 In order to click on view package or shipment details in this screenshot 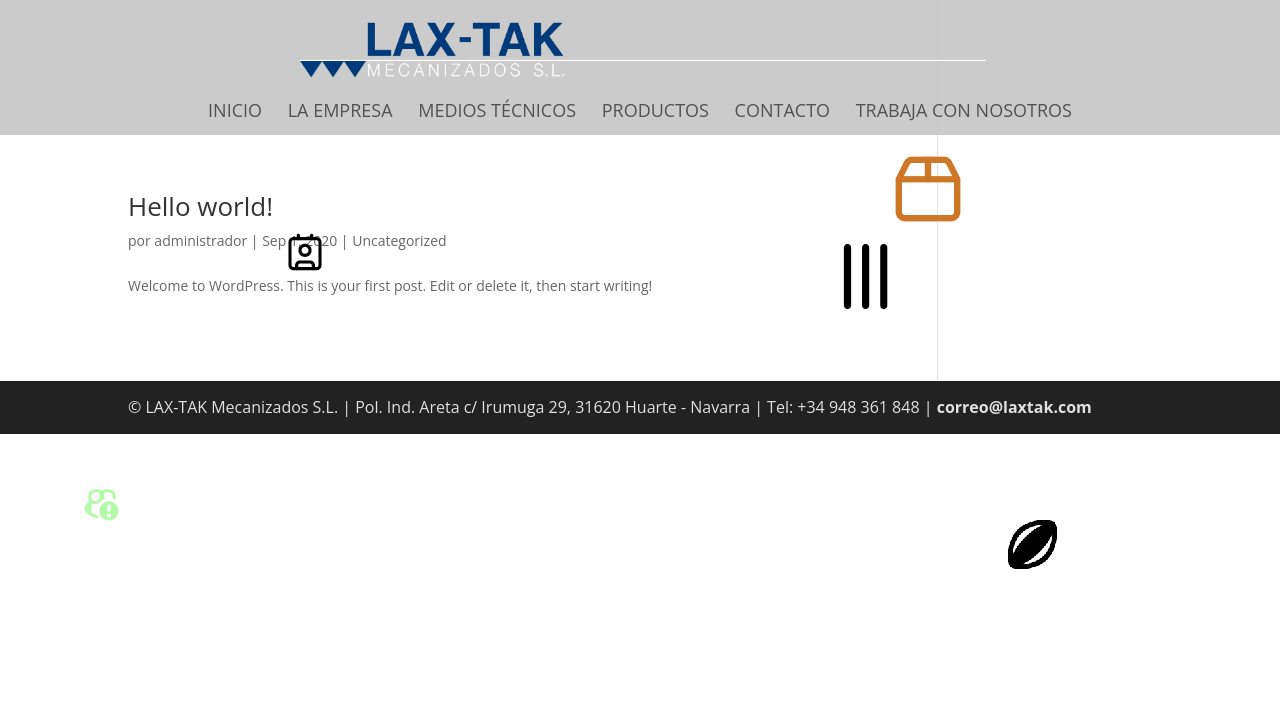, I will do `click(928, 189)`.